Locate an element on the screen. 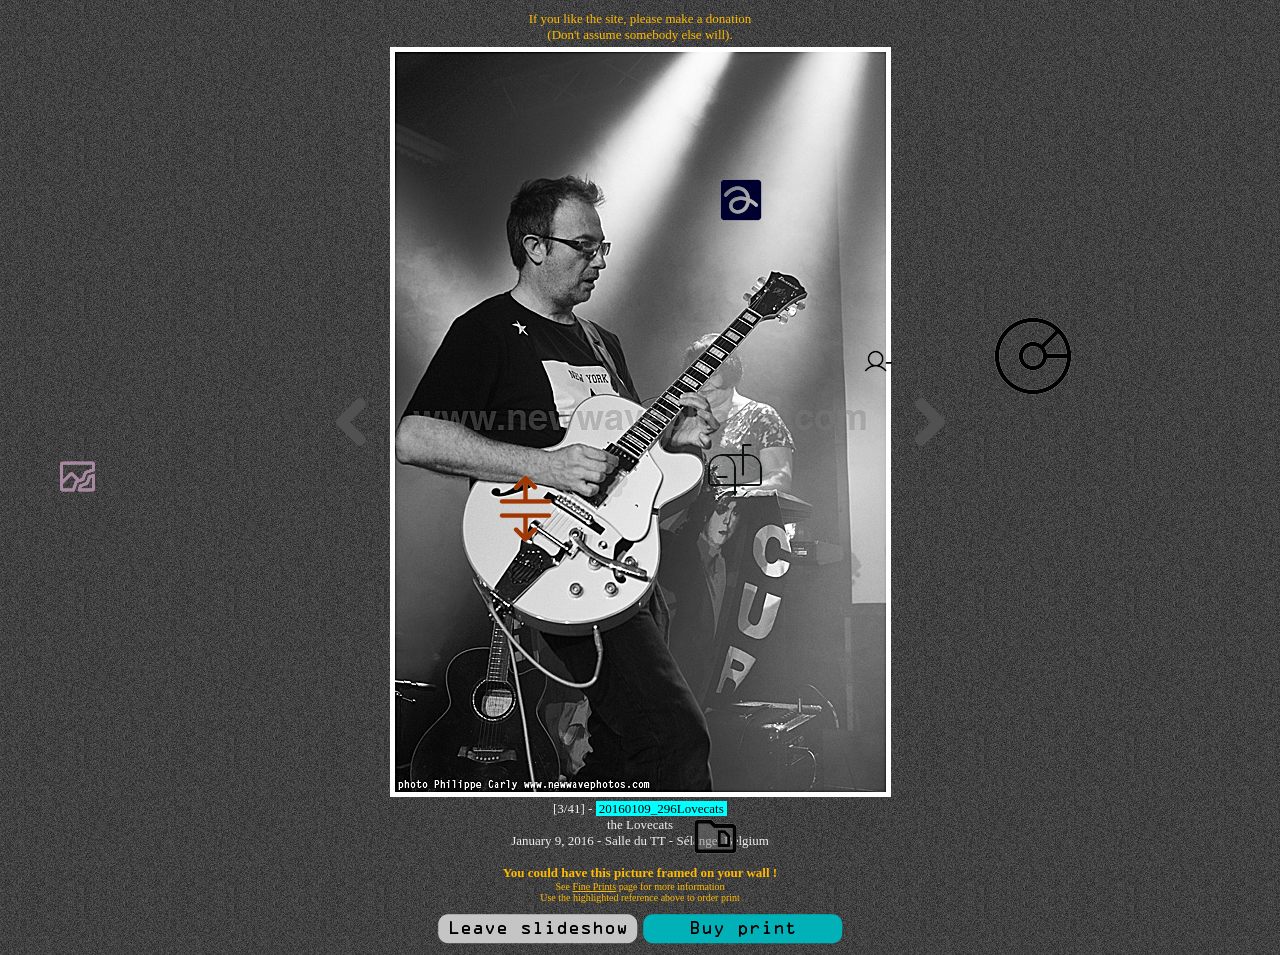 The width and height of the screenshot is (1280, 955). split content vertically is located at coordinates (525, 508).